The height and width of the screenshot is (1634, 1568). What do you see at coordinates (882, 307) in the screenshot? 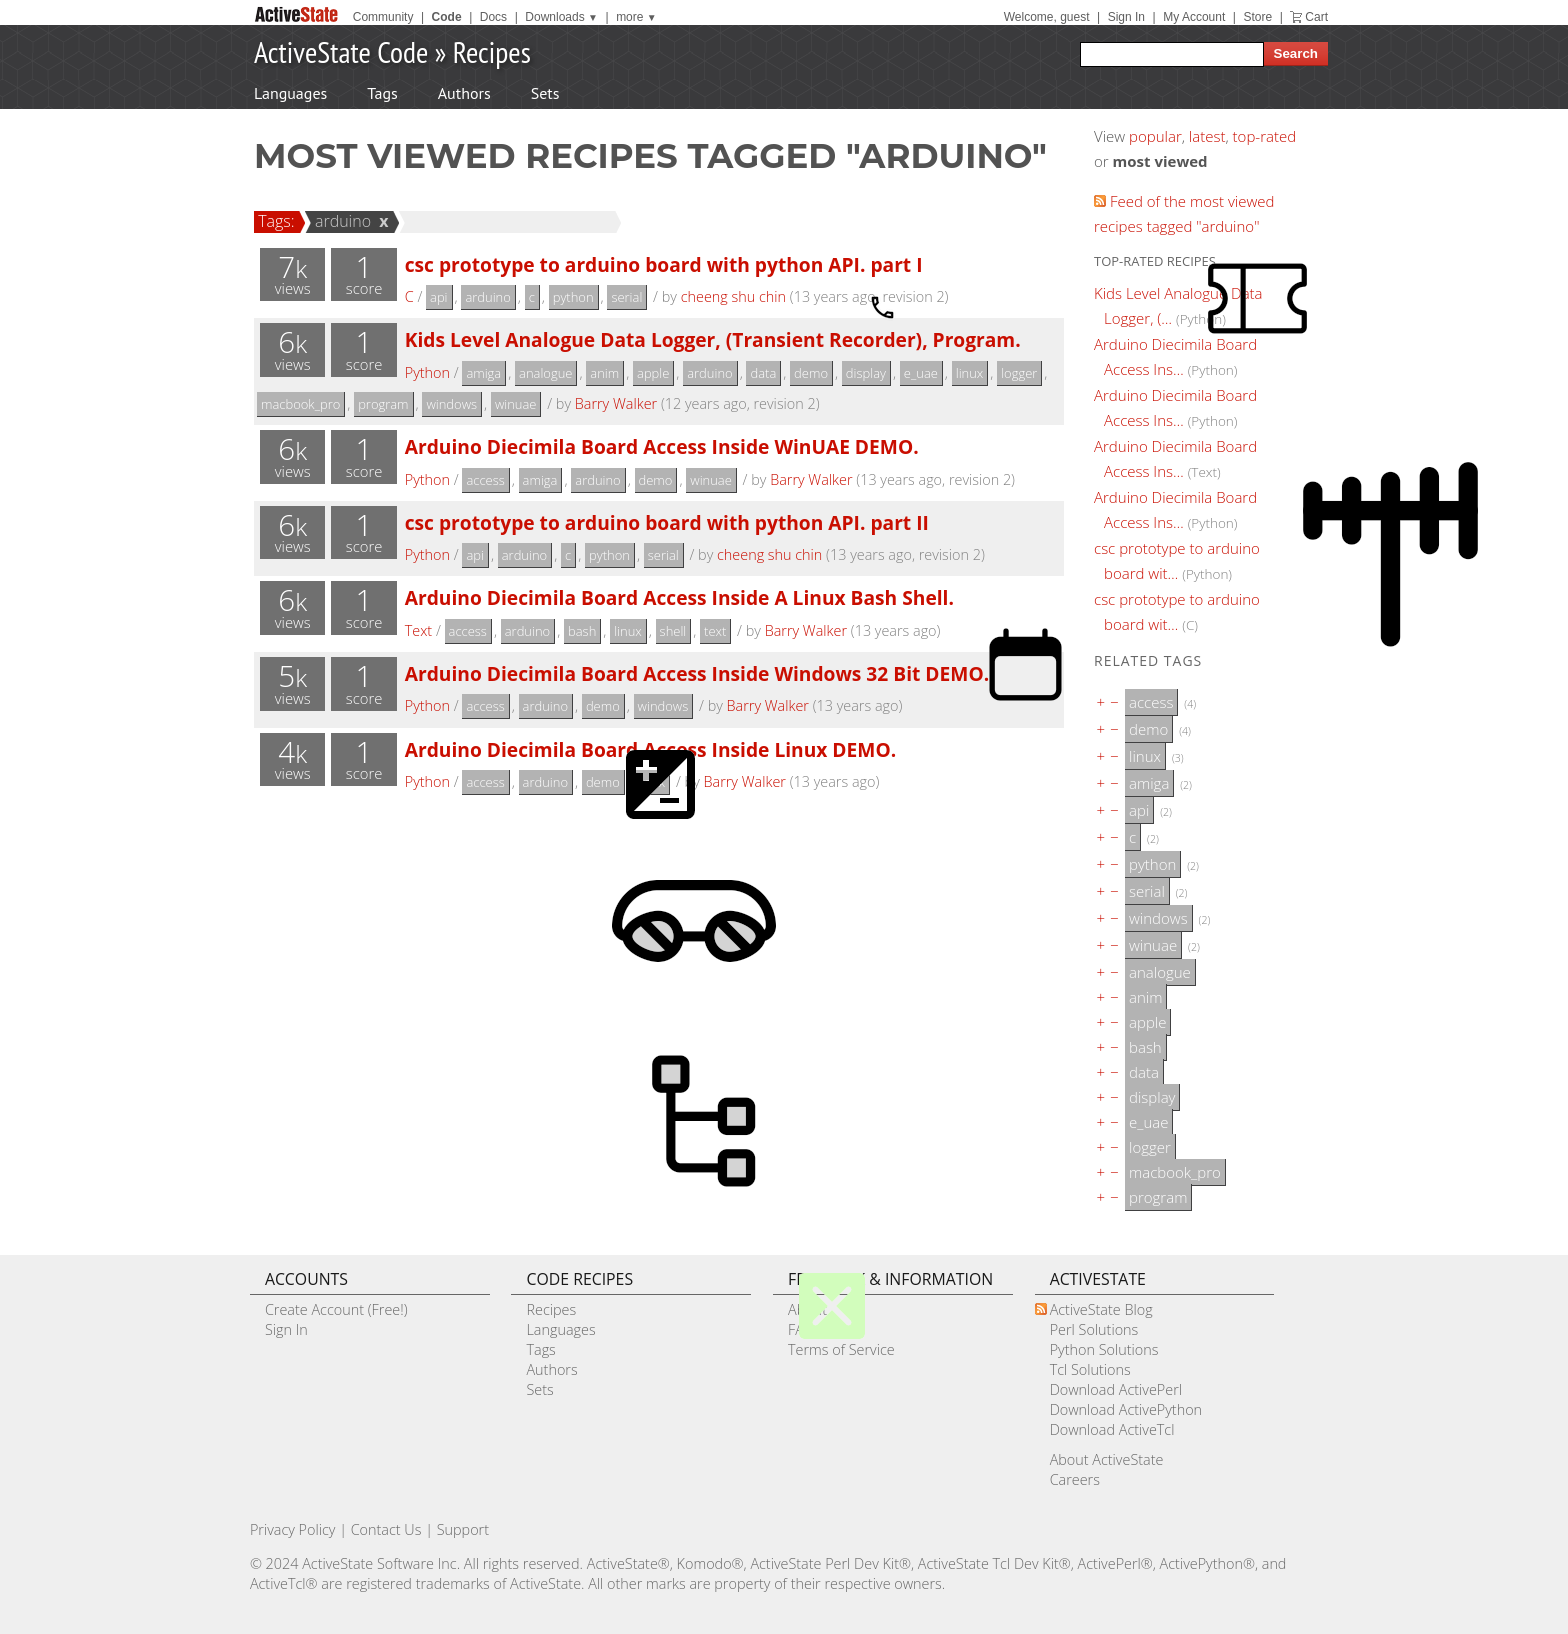
I see `make a phone call` at bounding box center [882, 307].